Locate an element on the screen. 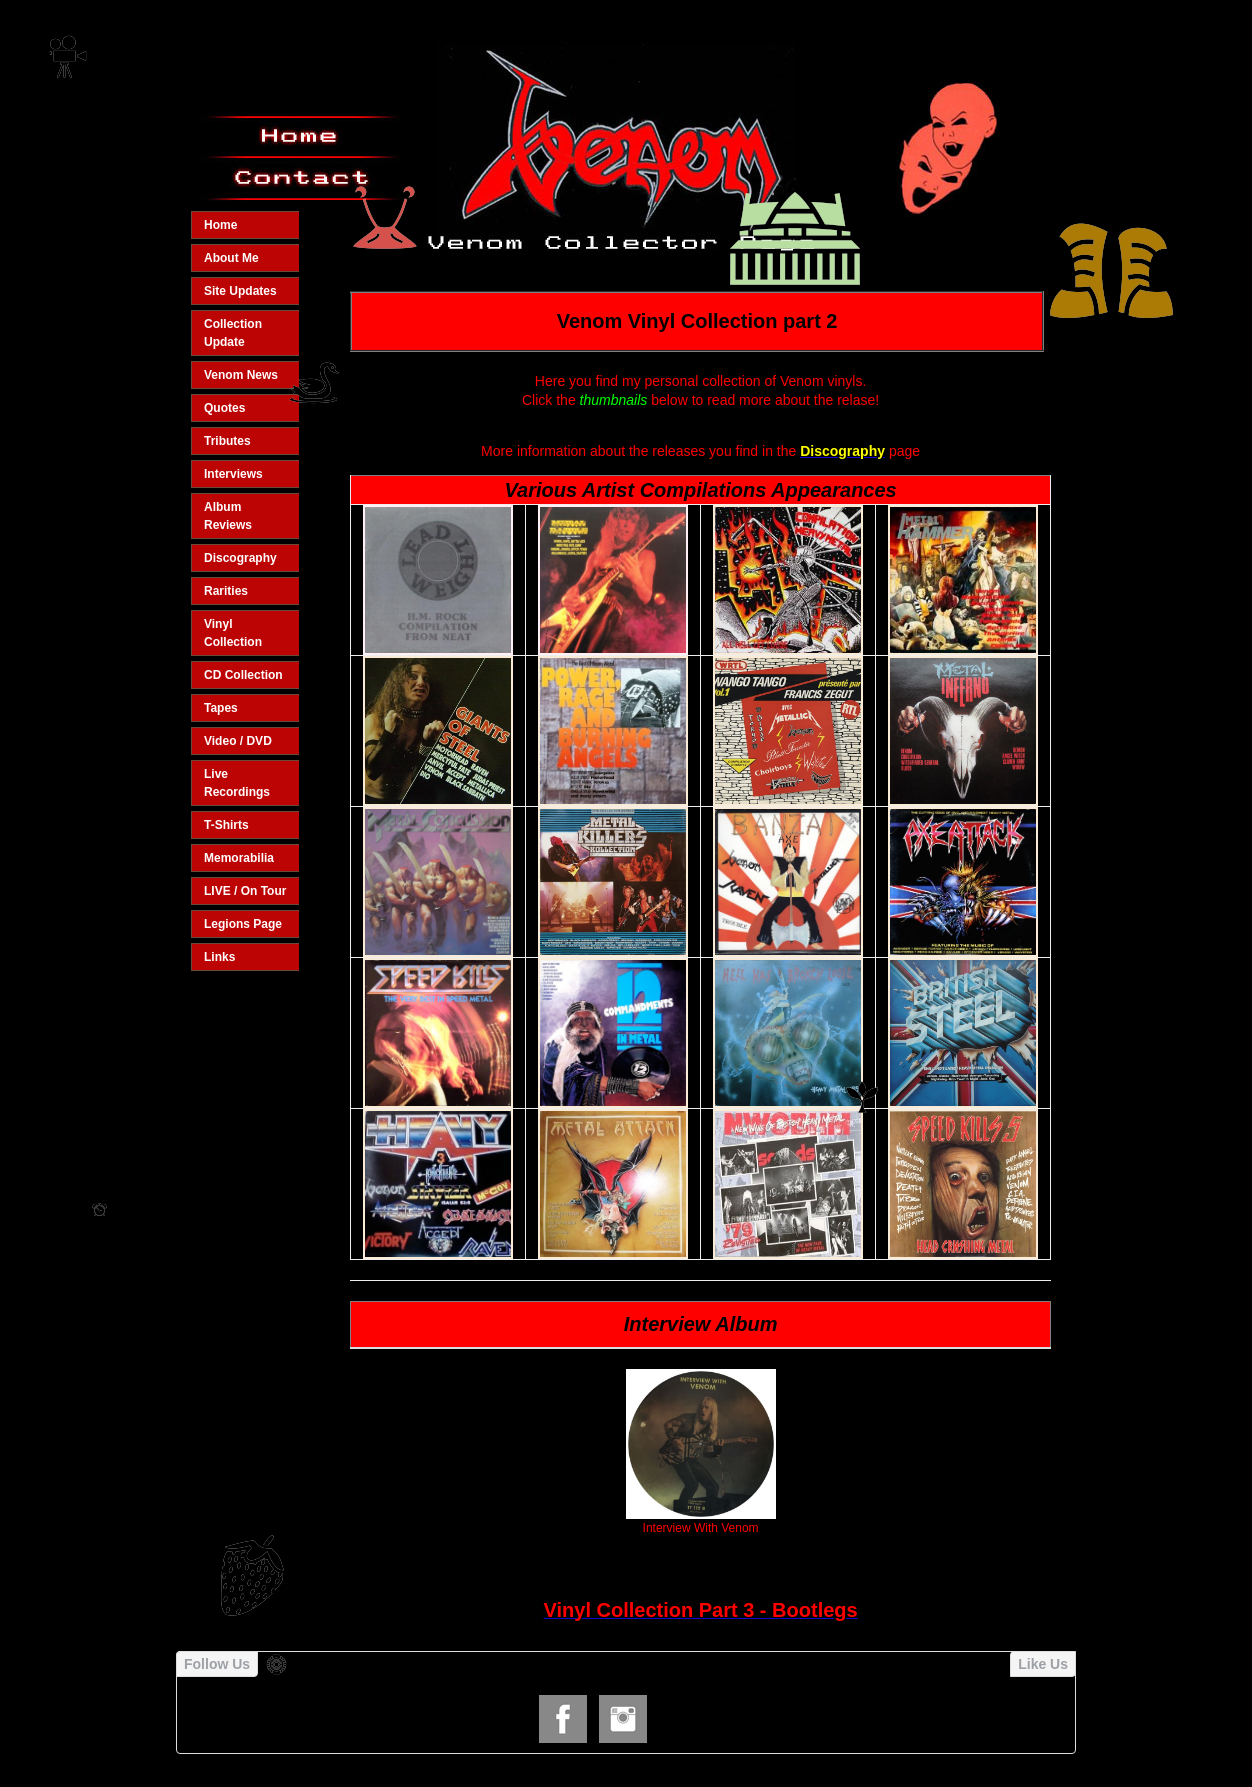 The height and width of the screenshot is (1787, 1252). equip steel-toe boots to your character is located at coordinates (1111, 269).